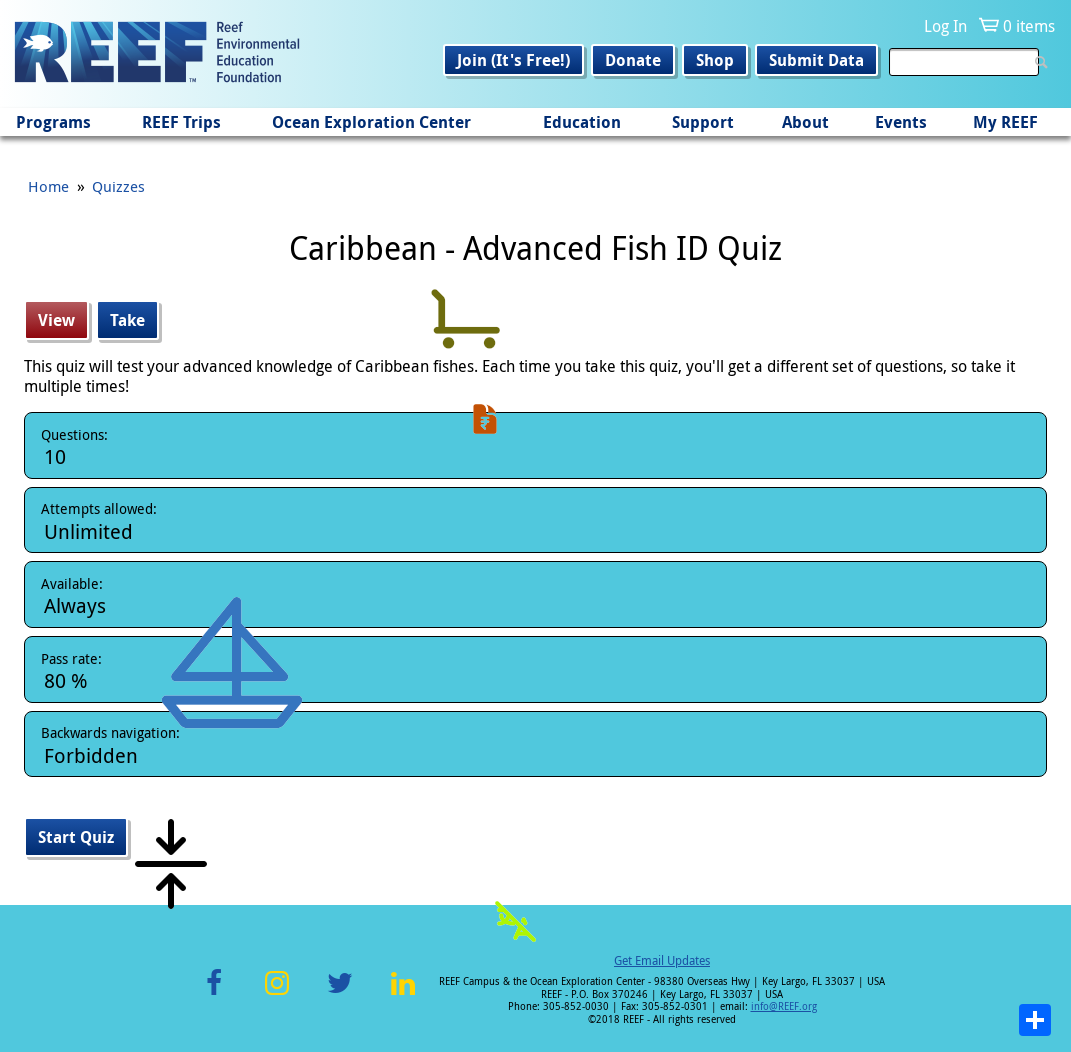 The width and height of the screenshot is (1071, 1052). What do you see at coordinates (464, 315) in the screenshot?
I see `view your shopping cart` at bounding box center [464, 315].